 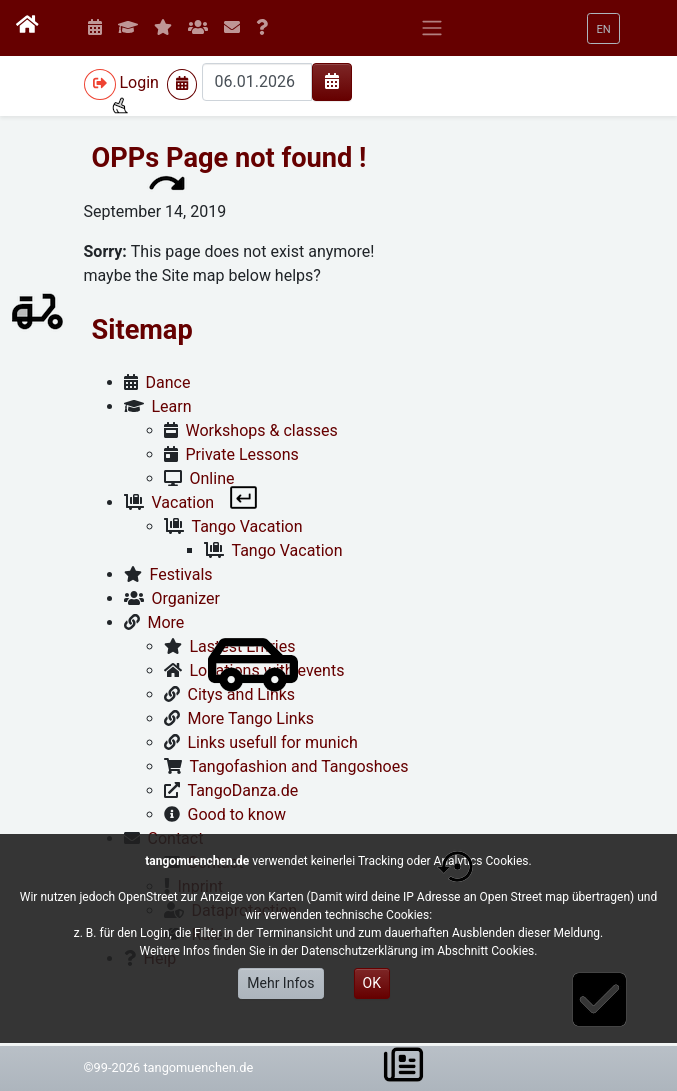 I want to click on press enter or return key, so click(x=243, y=497).